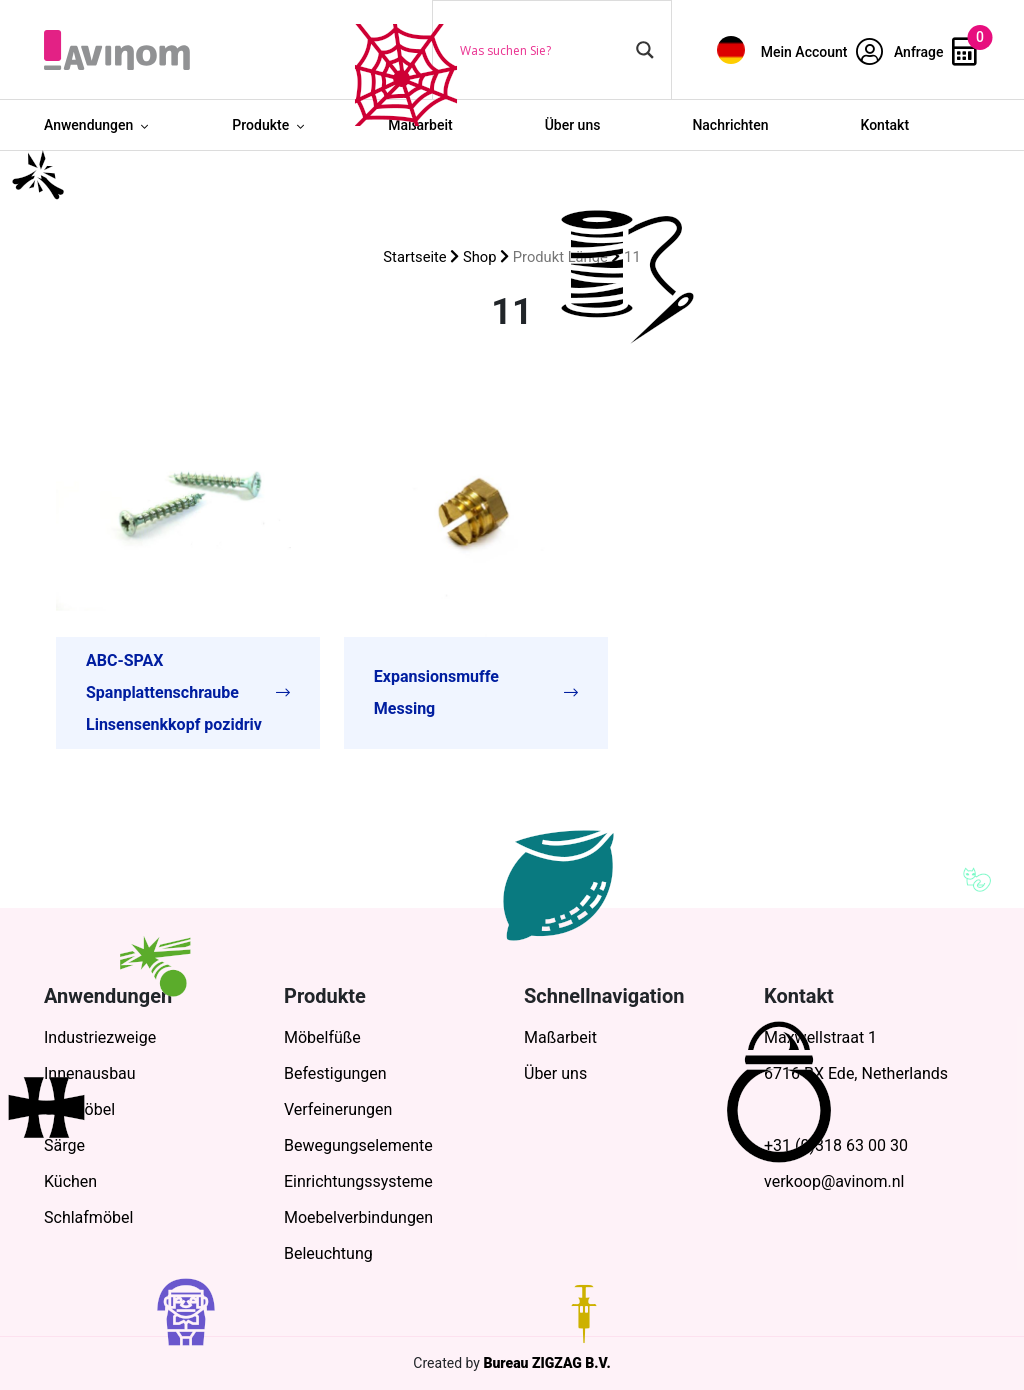 The width and height of the screenshot is (1024, 1390). What do you see at coordinates (977, 879) in the screenshot?
I see `decorative cat icon for pet-related content` at bounding box center [977, 879].